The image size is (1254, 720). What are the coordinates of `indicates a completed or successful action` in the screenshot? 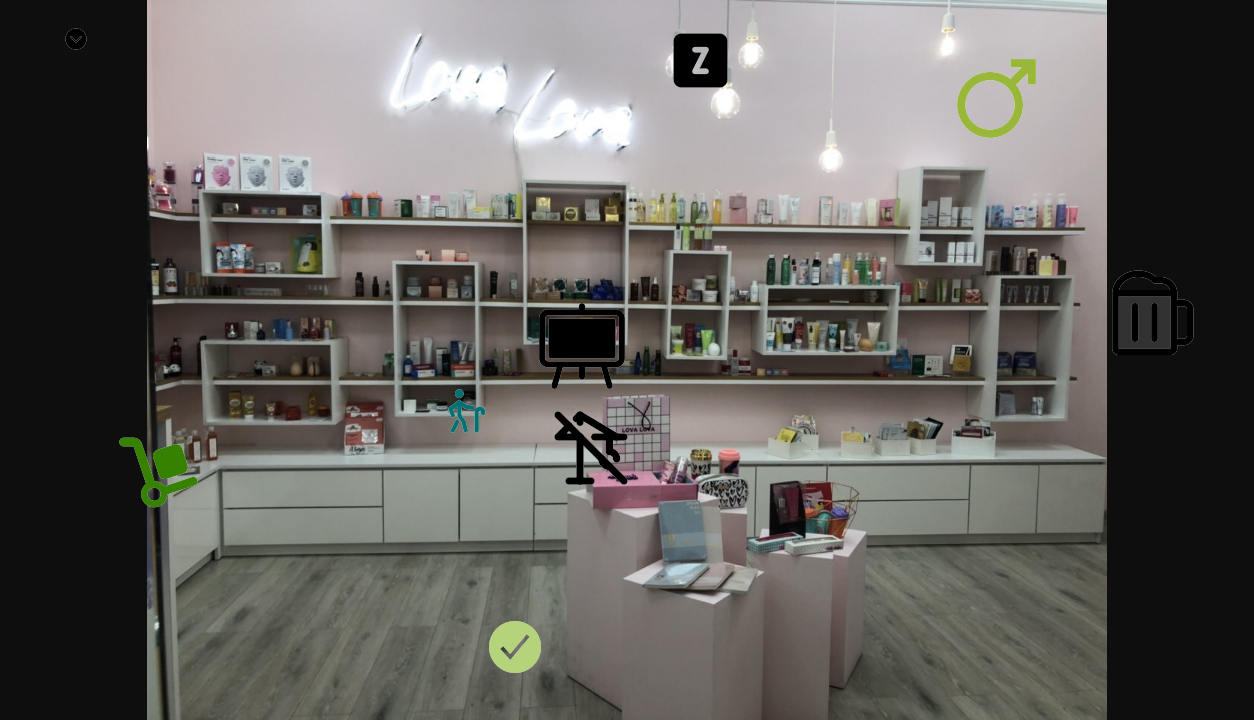 It's located at (515, 647).